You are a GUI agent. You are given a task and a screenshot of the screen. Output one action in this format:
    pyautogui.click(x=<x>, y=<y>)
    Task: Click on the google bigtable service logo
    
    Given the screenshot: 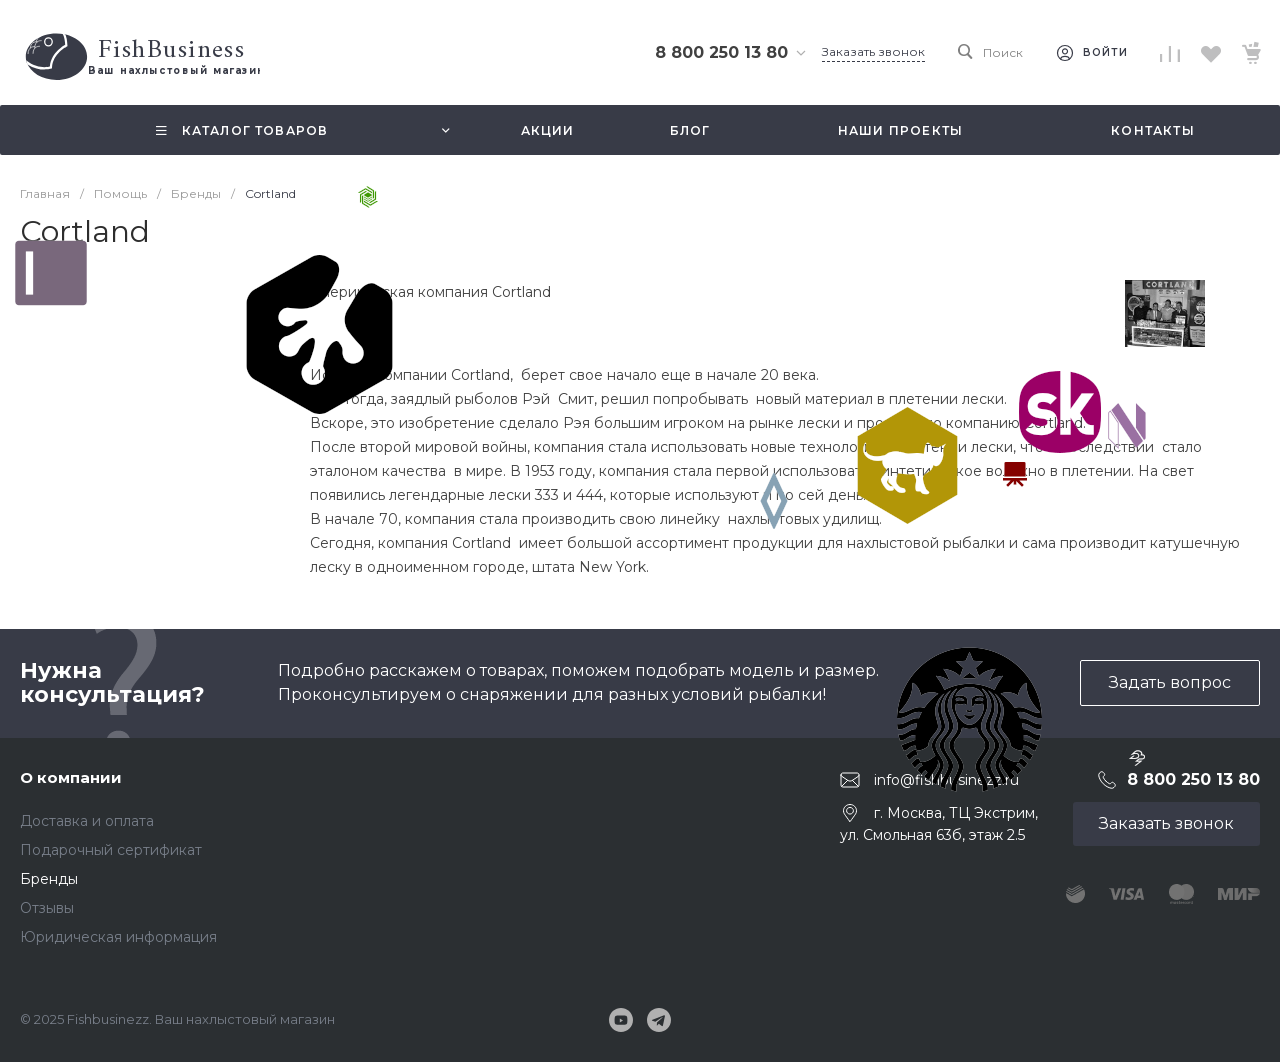 What is the action you would take?
    pyautogui.click(x=368, y=197)
    